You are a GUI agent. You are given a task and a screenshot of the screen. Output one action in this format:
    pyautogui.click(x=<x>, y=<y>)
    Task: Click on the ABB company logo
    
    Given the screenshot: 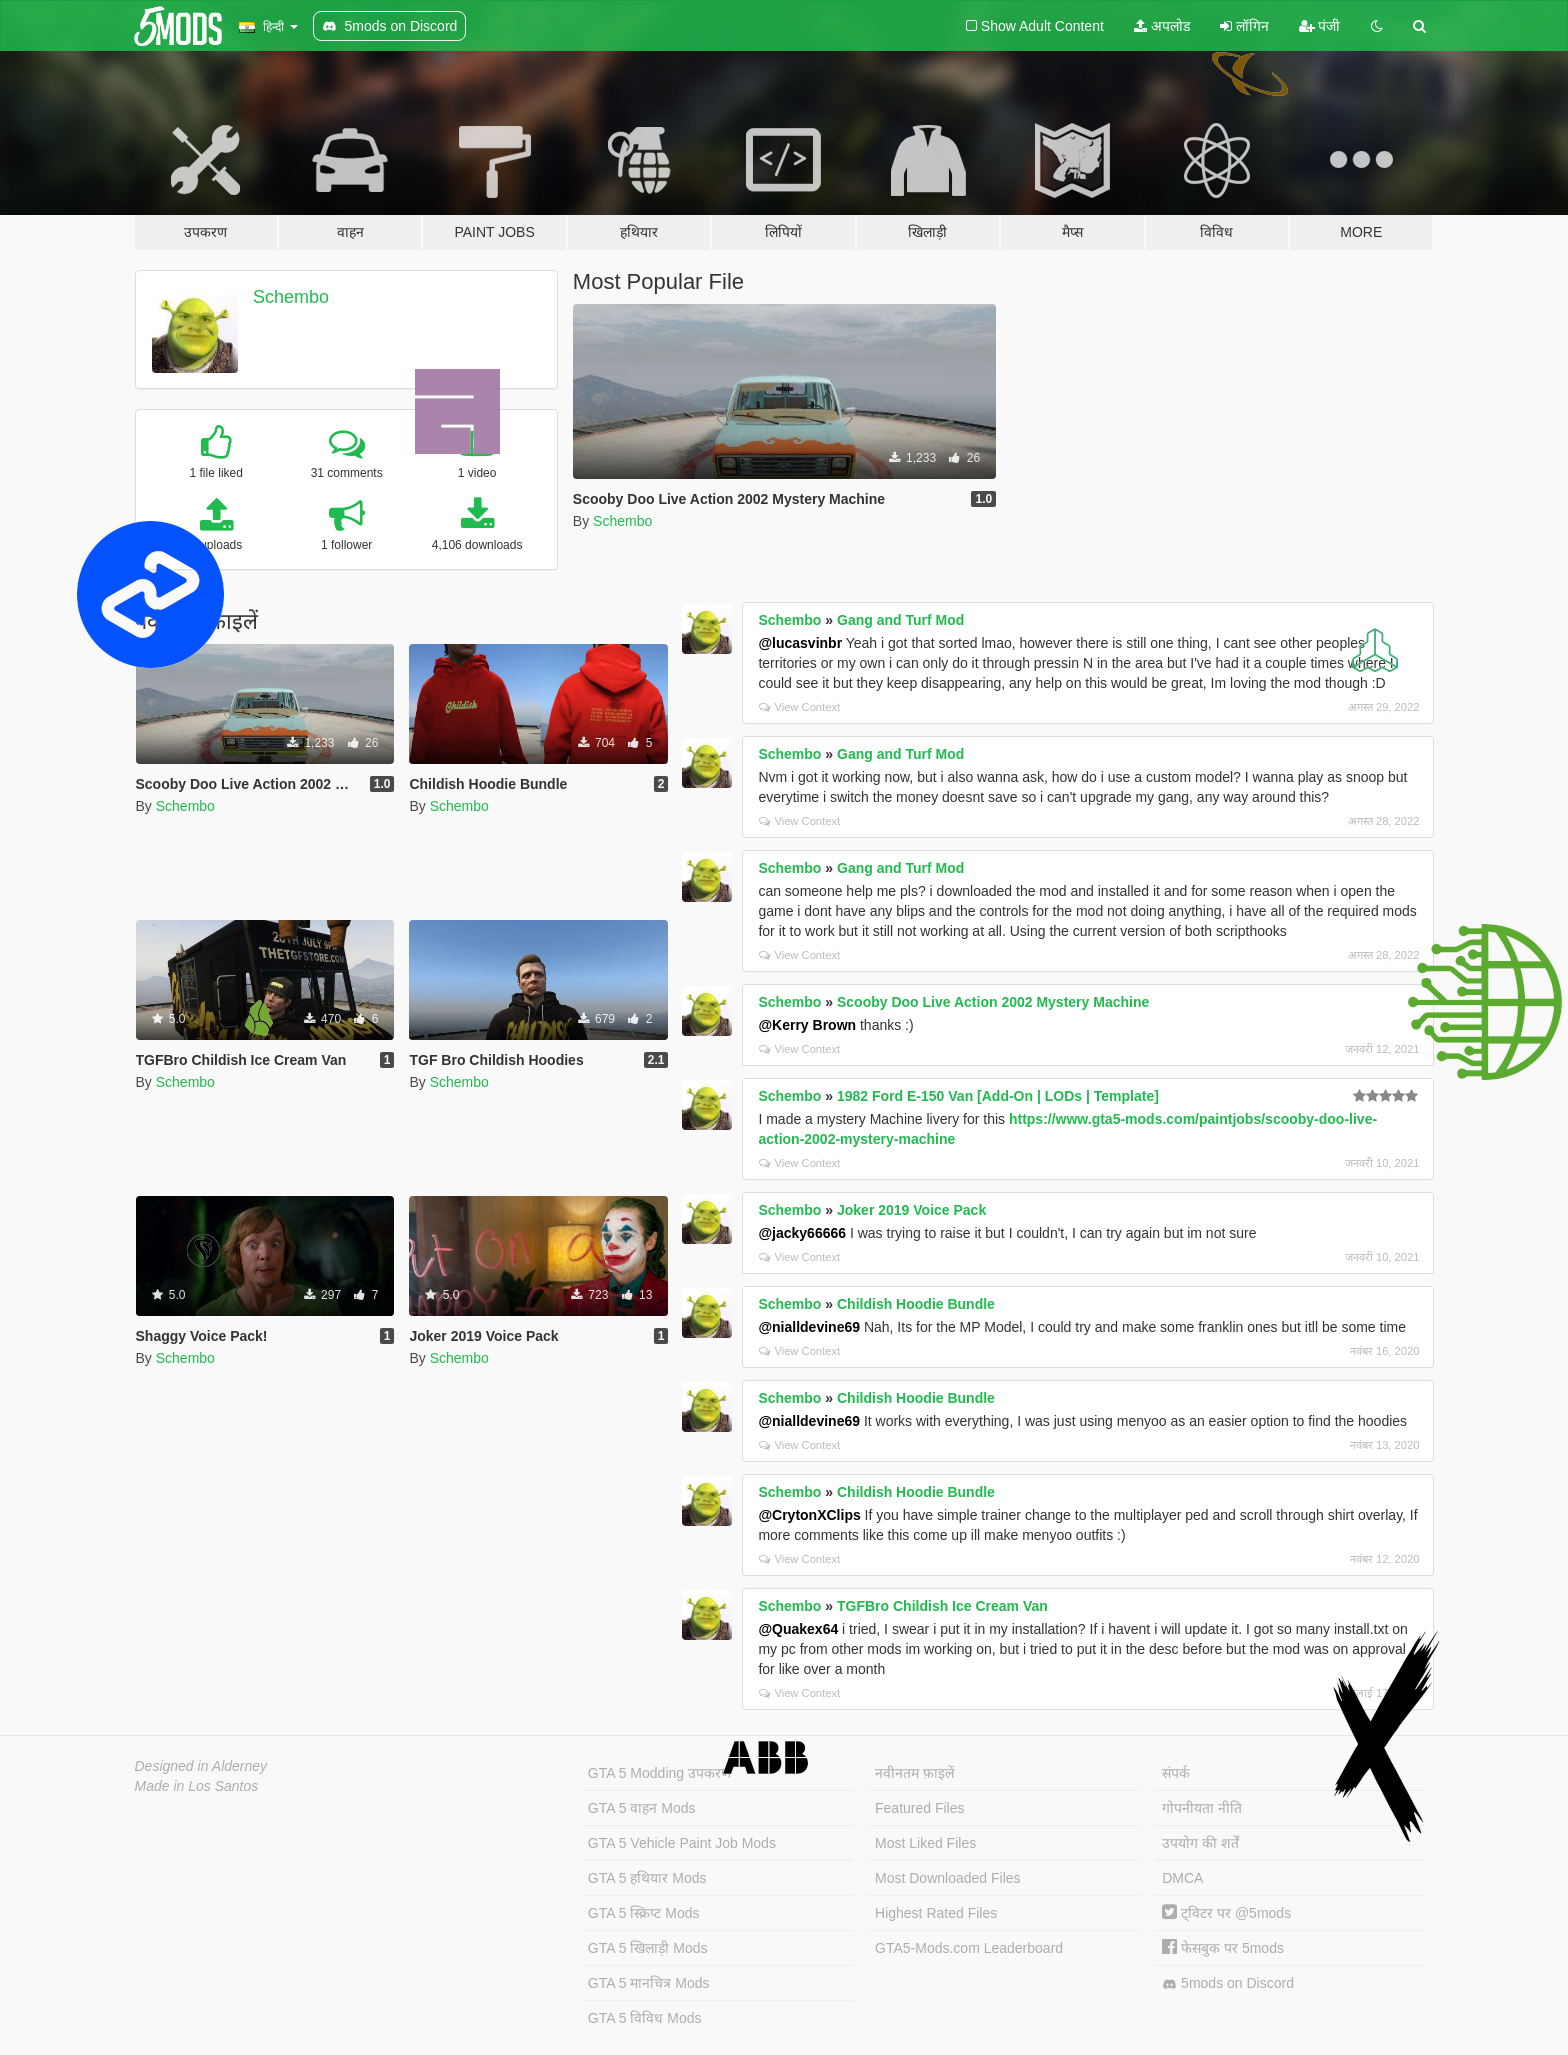 What is the action you would take?
    pyautogui.click(x=765, y=1757)
    